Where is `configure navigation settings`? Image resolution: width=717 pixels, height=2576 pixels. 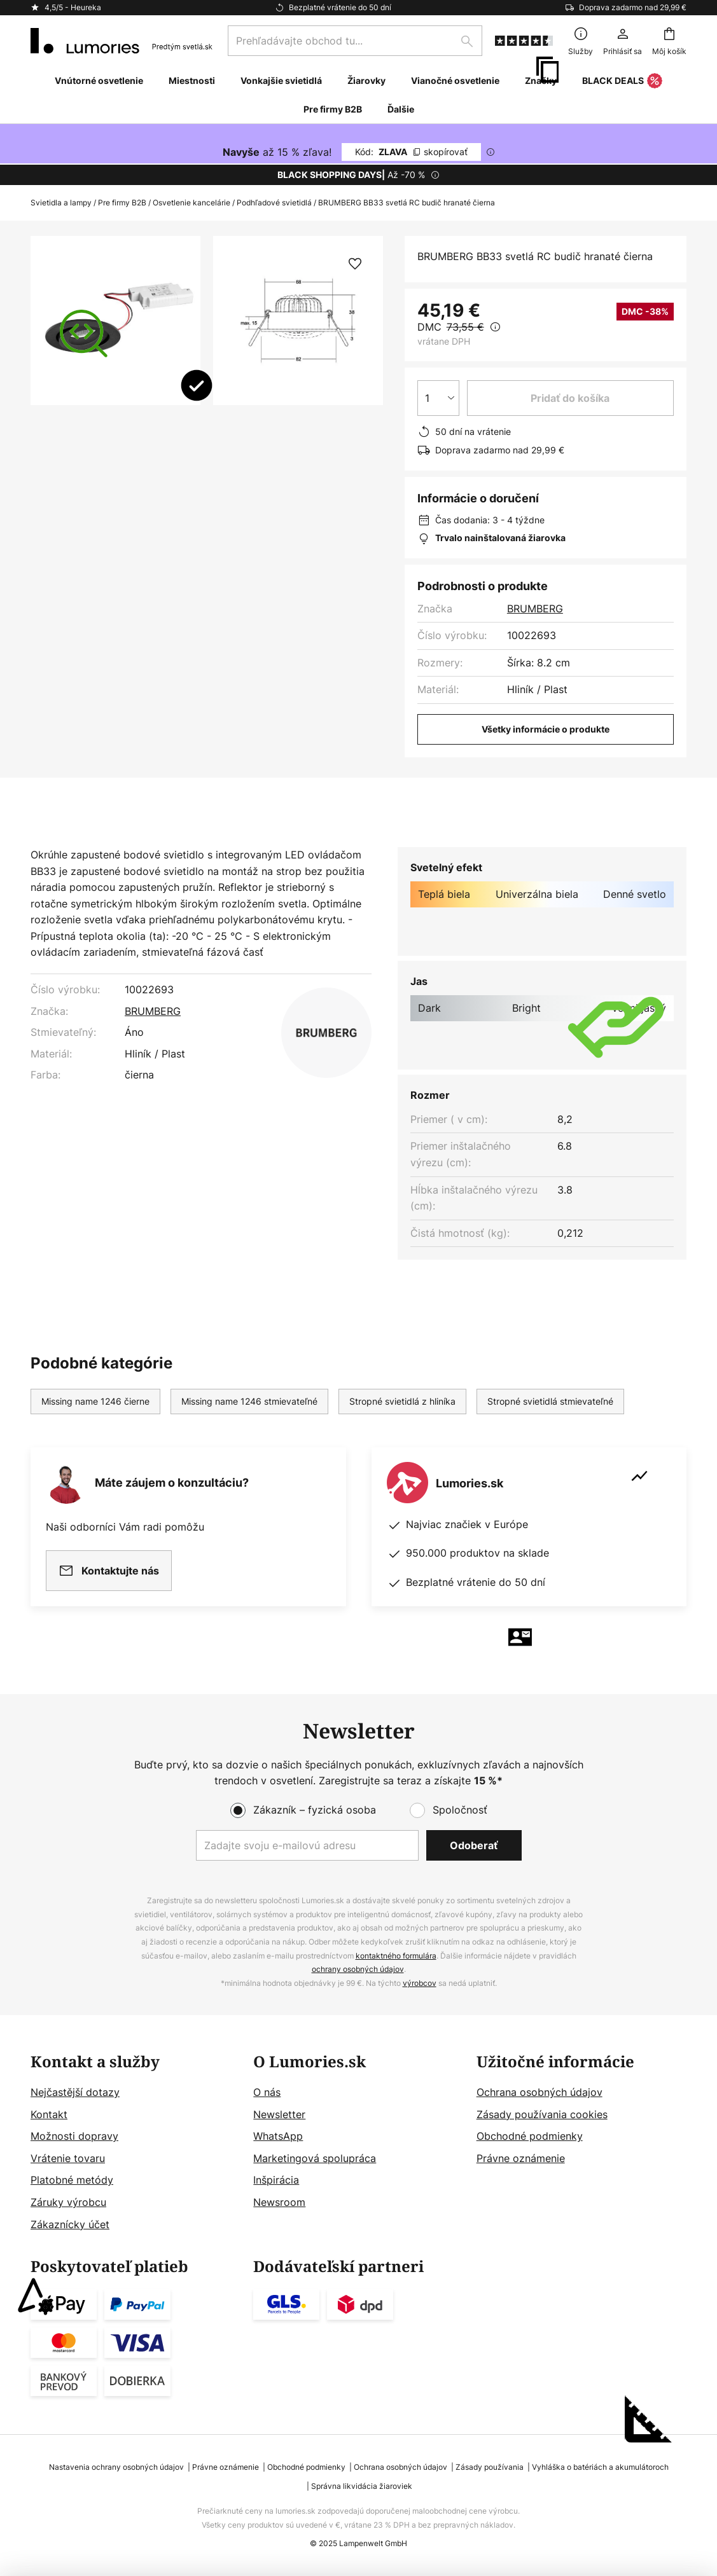 configure navigation settings is located at coordinates (33, 2295).